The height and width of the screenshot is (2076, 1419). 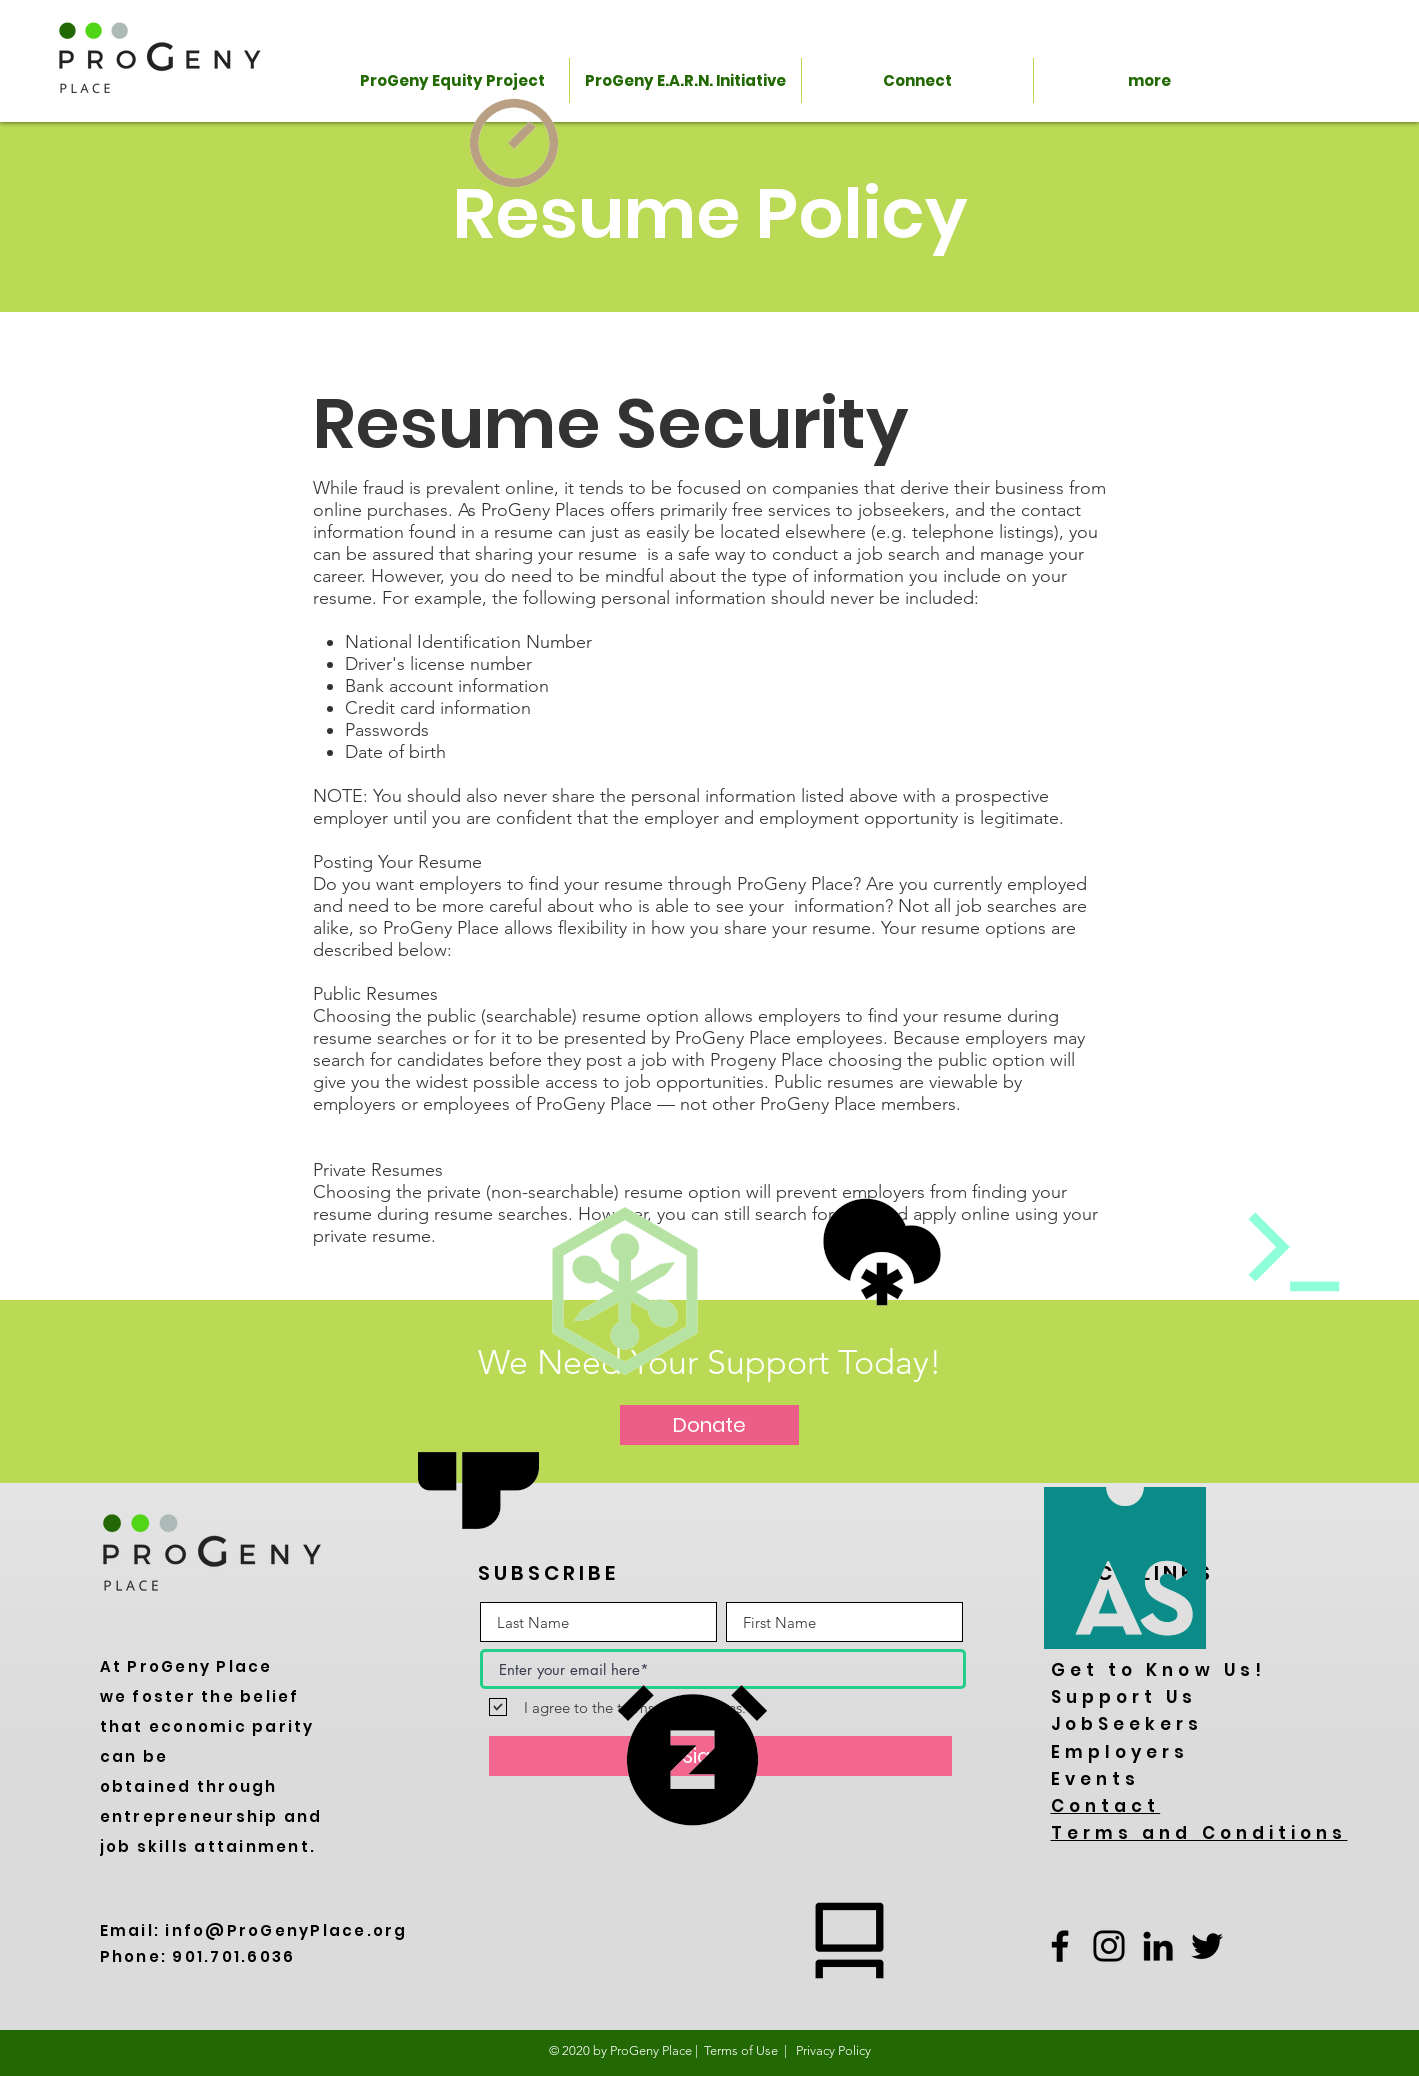 I want to click on snooze an active alarm, so click(x=692, y=1752).